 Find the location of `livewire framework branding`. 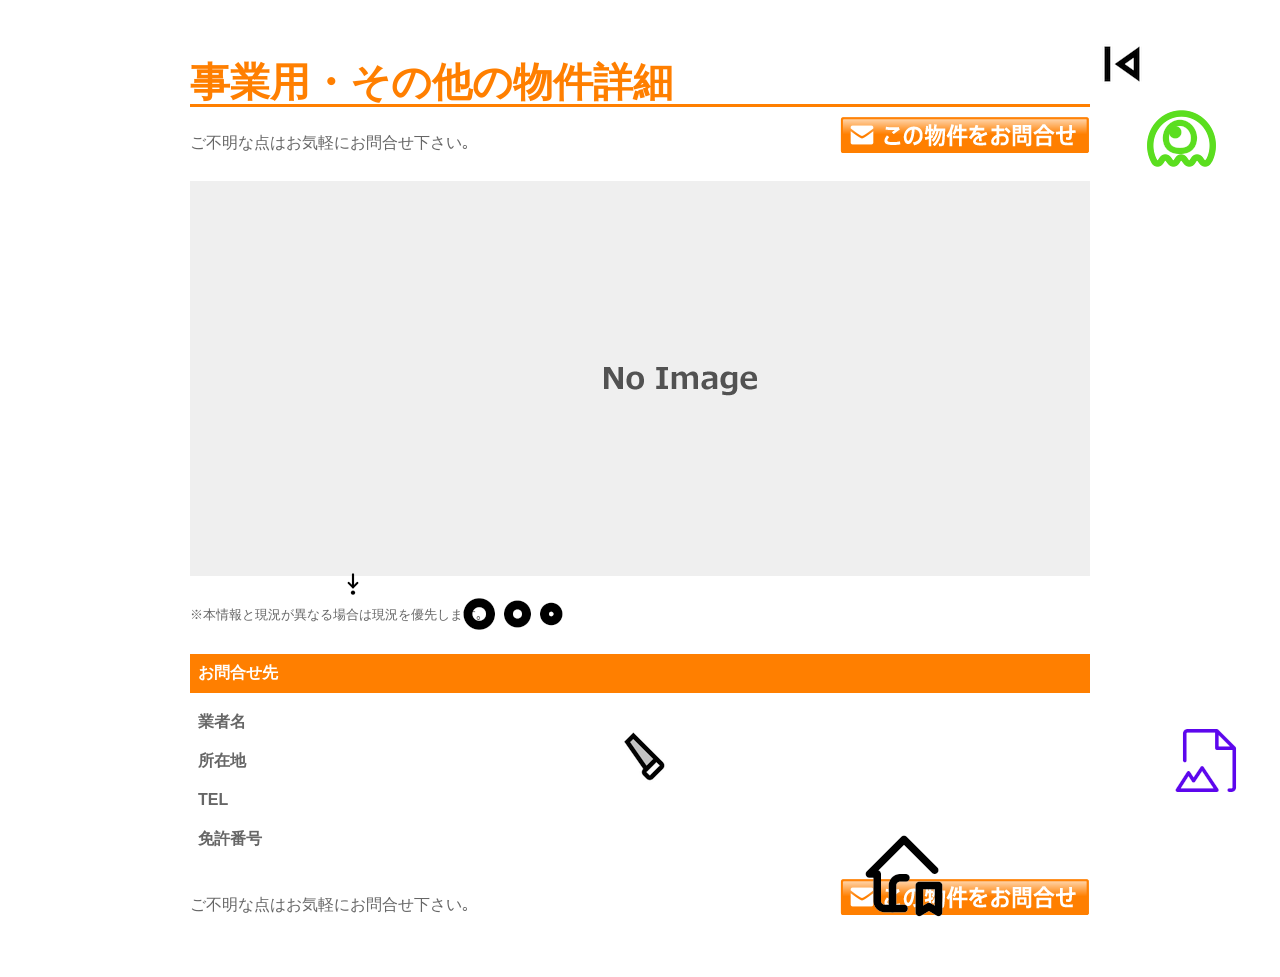

livewire framework branding is located at coordinates (1181, 138).